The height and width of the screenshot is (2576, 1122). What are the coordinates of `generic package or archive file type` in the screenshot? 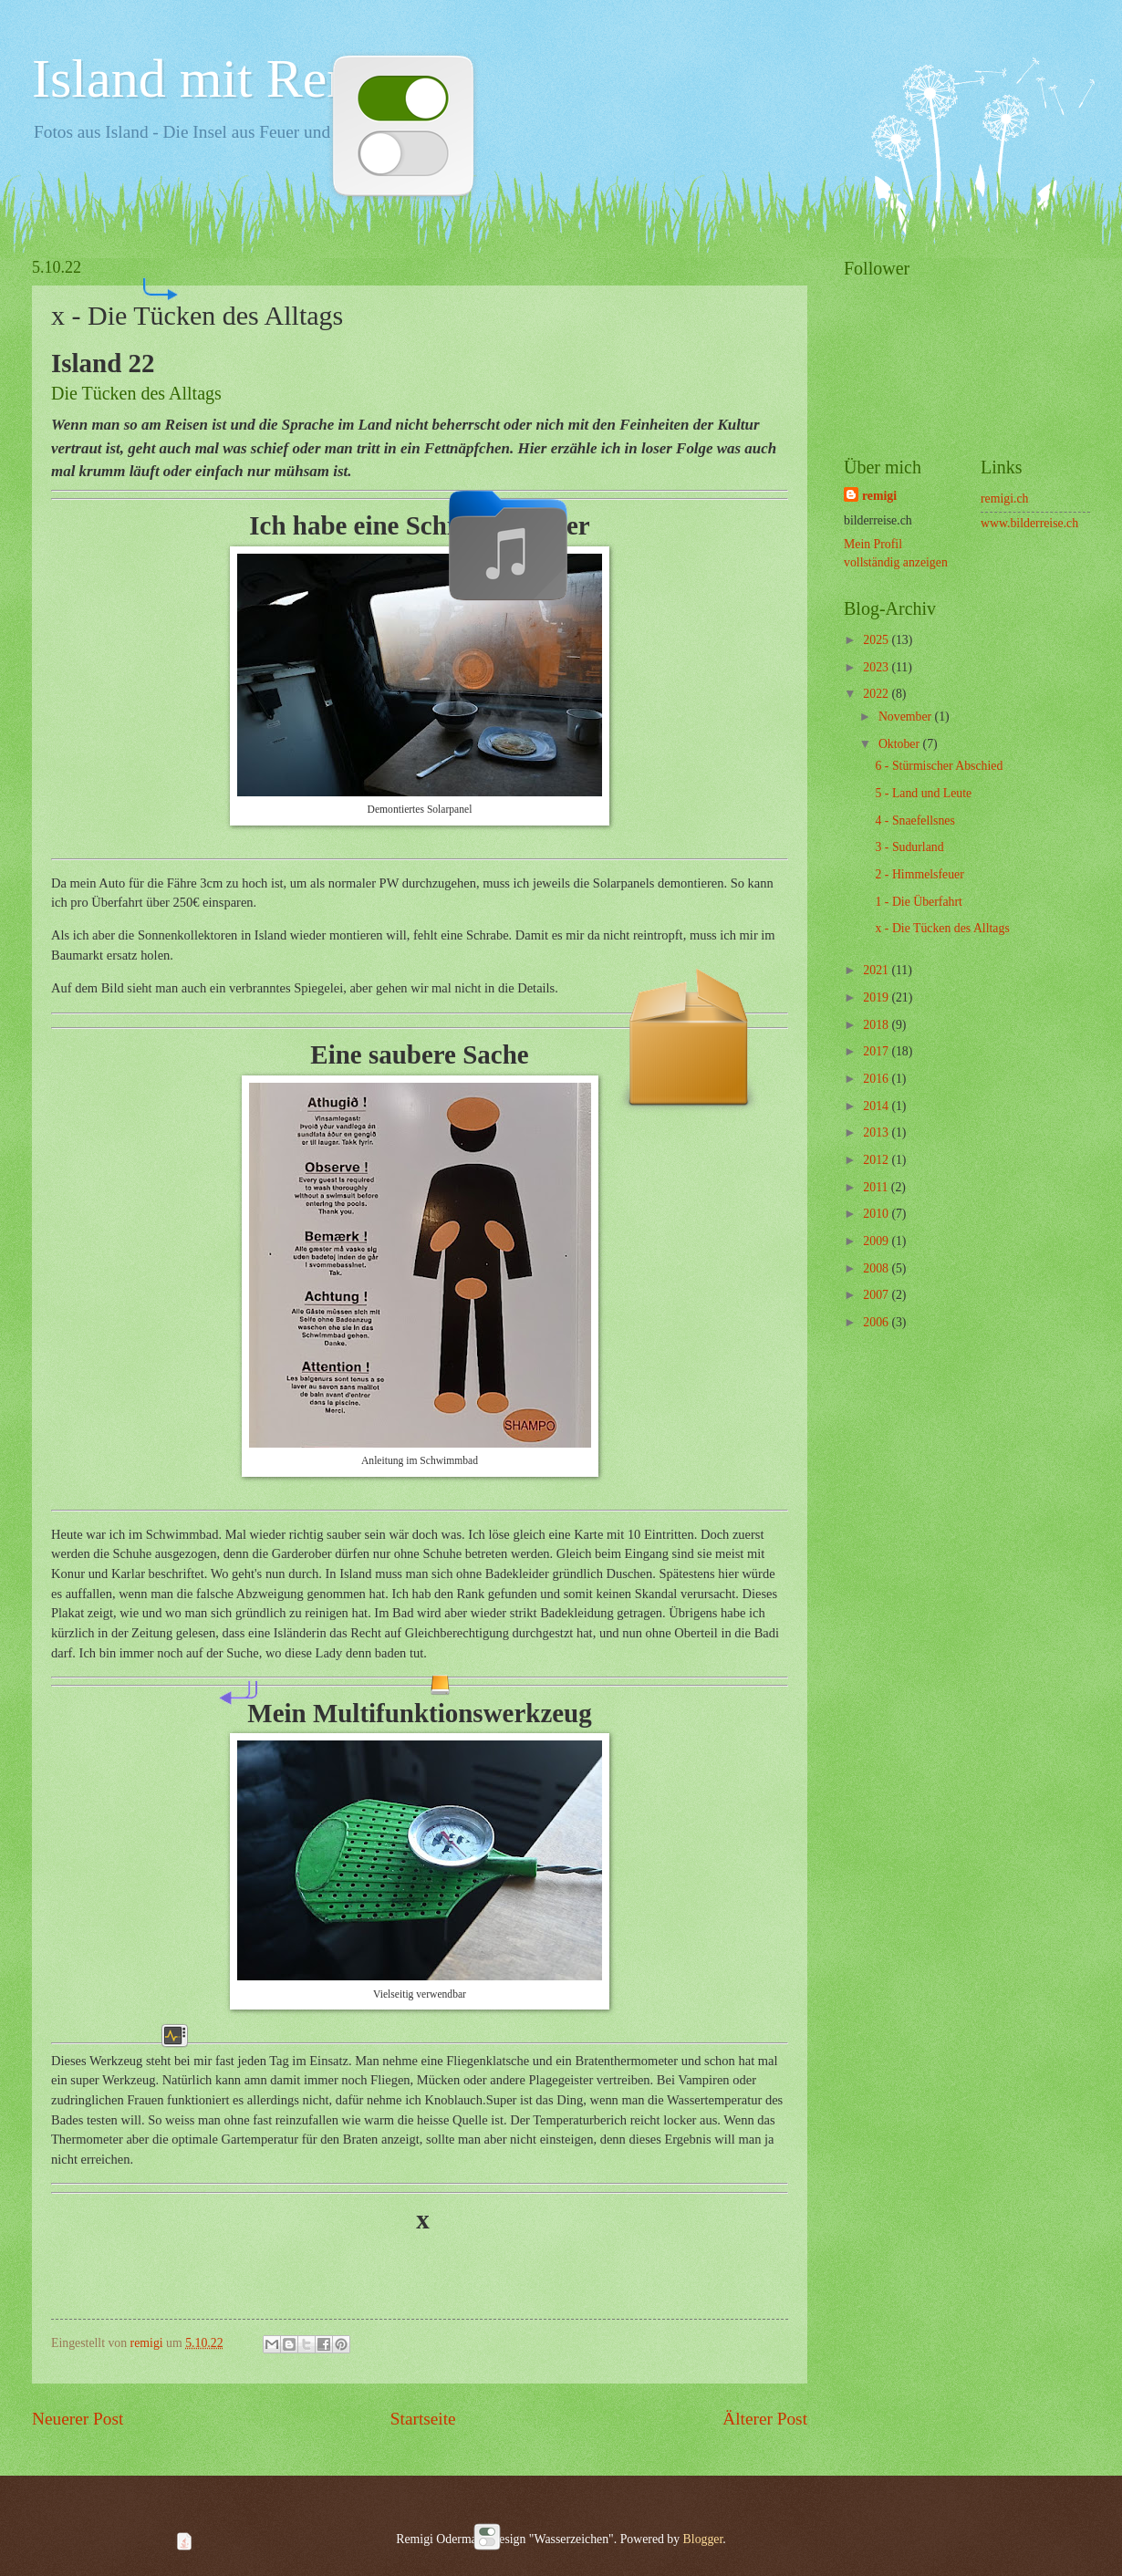 It's located at (687, 1040).